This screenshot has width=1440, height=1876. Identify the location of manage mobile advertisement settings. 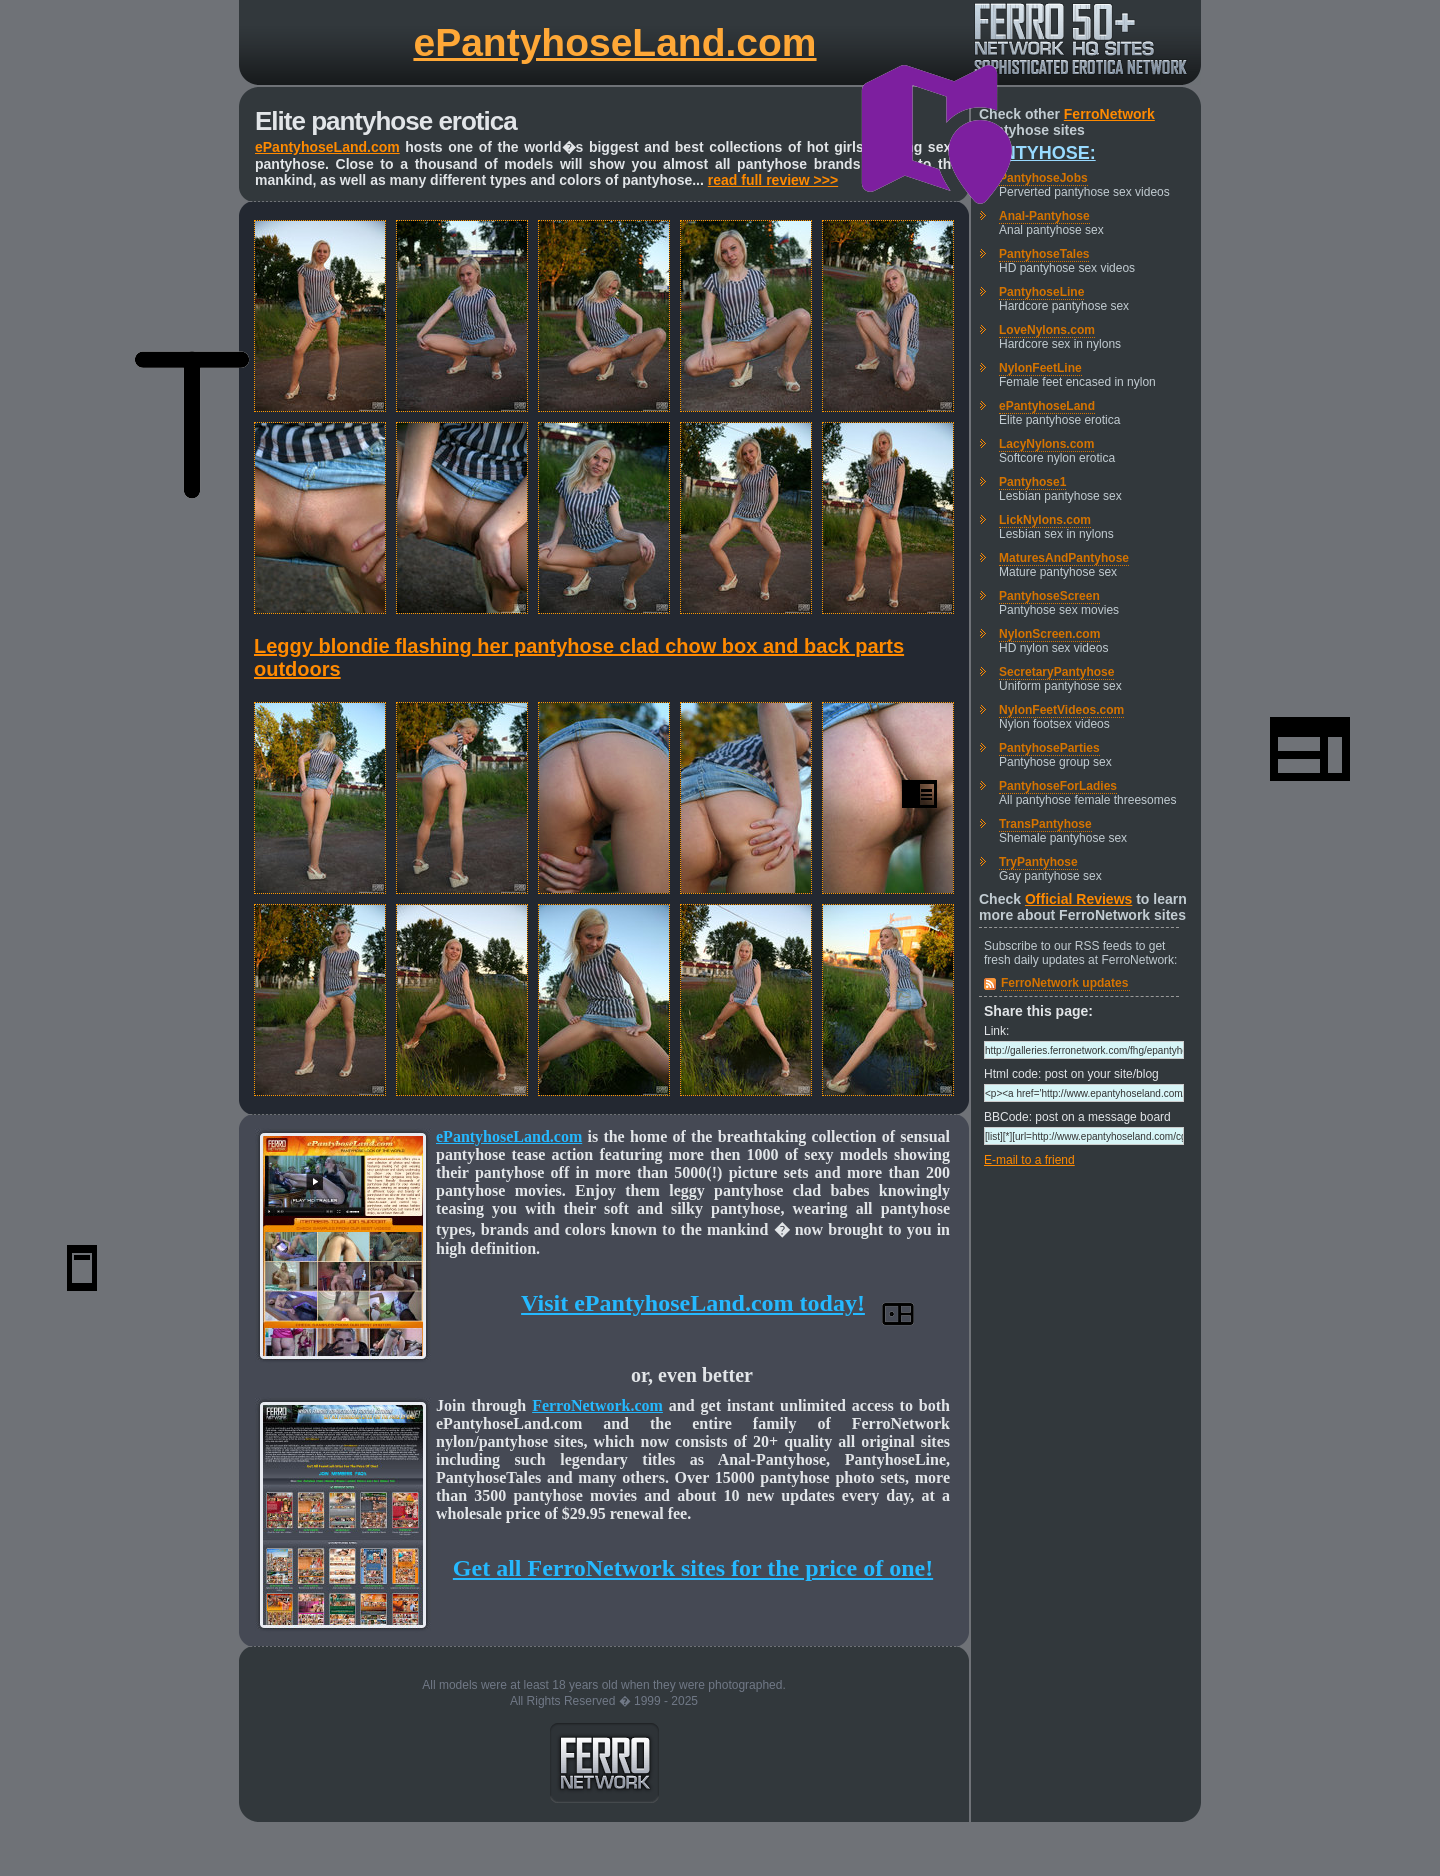
(82, 1268).